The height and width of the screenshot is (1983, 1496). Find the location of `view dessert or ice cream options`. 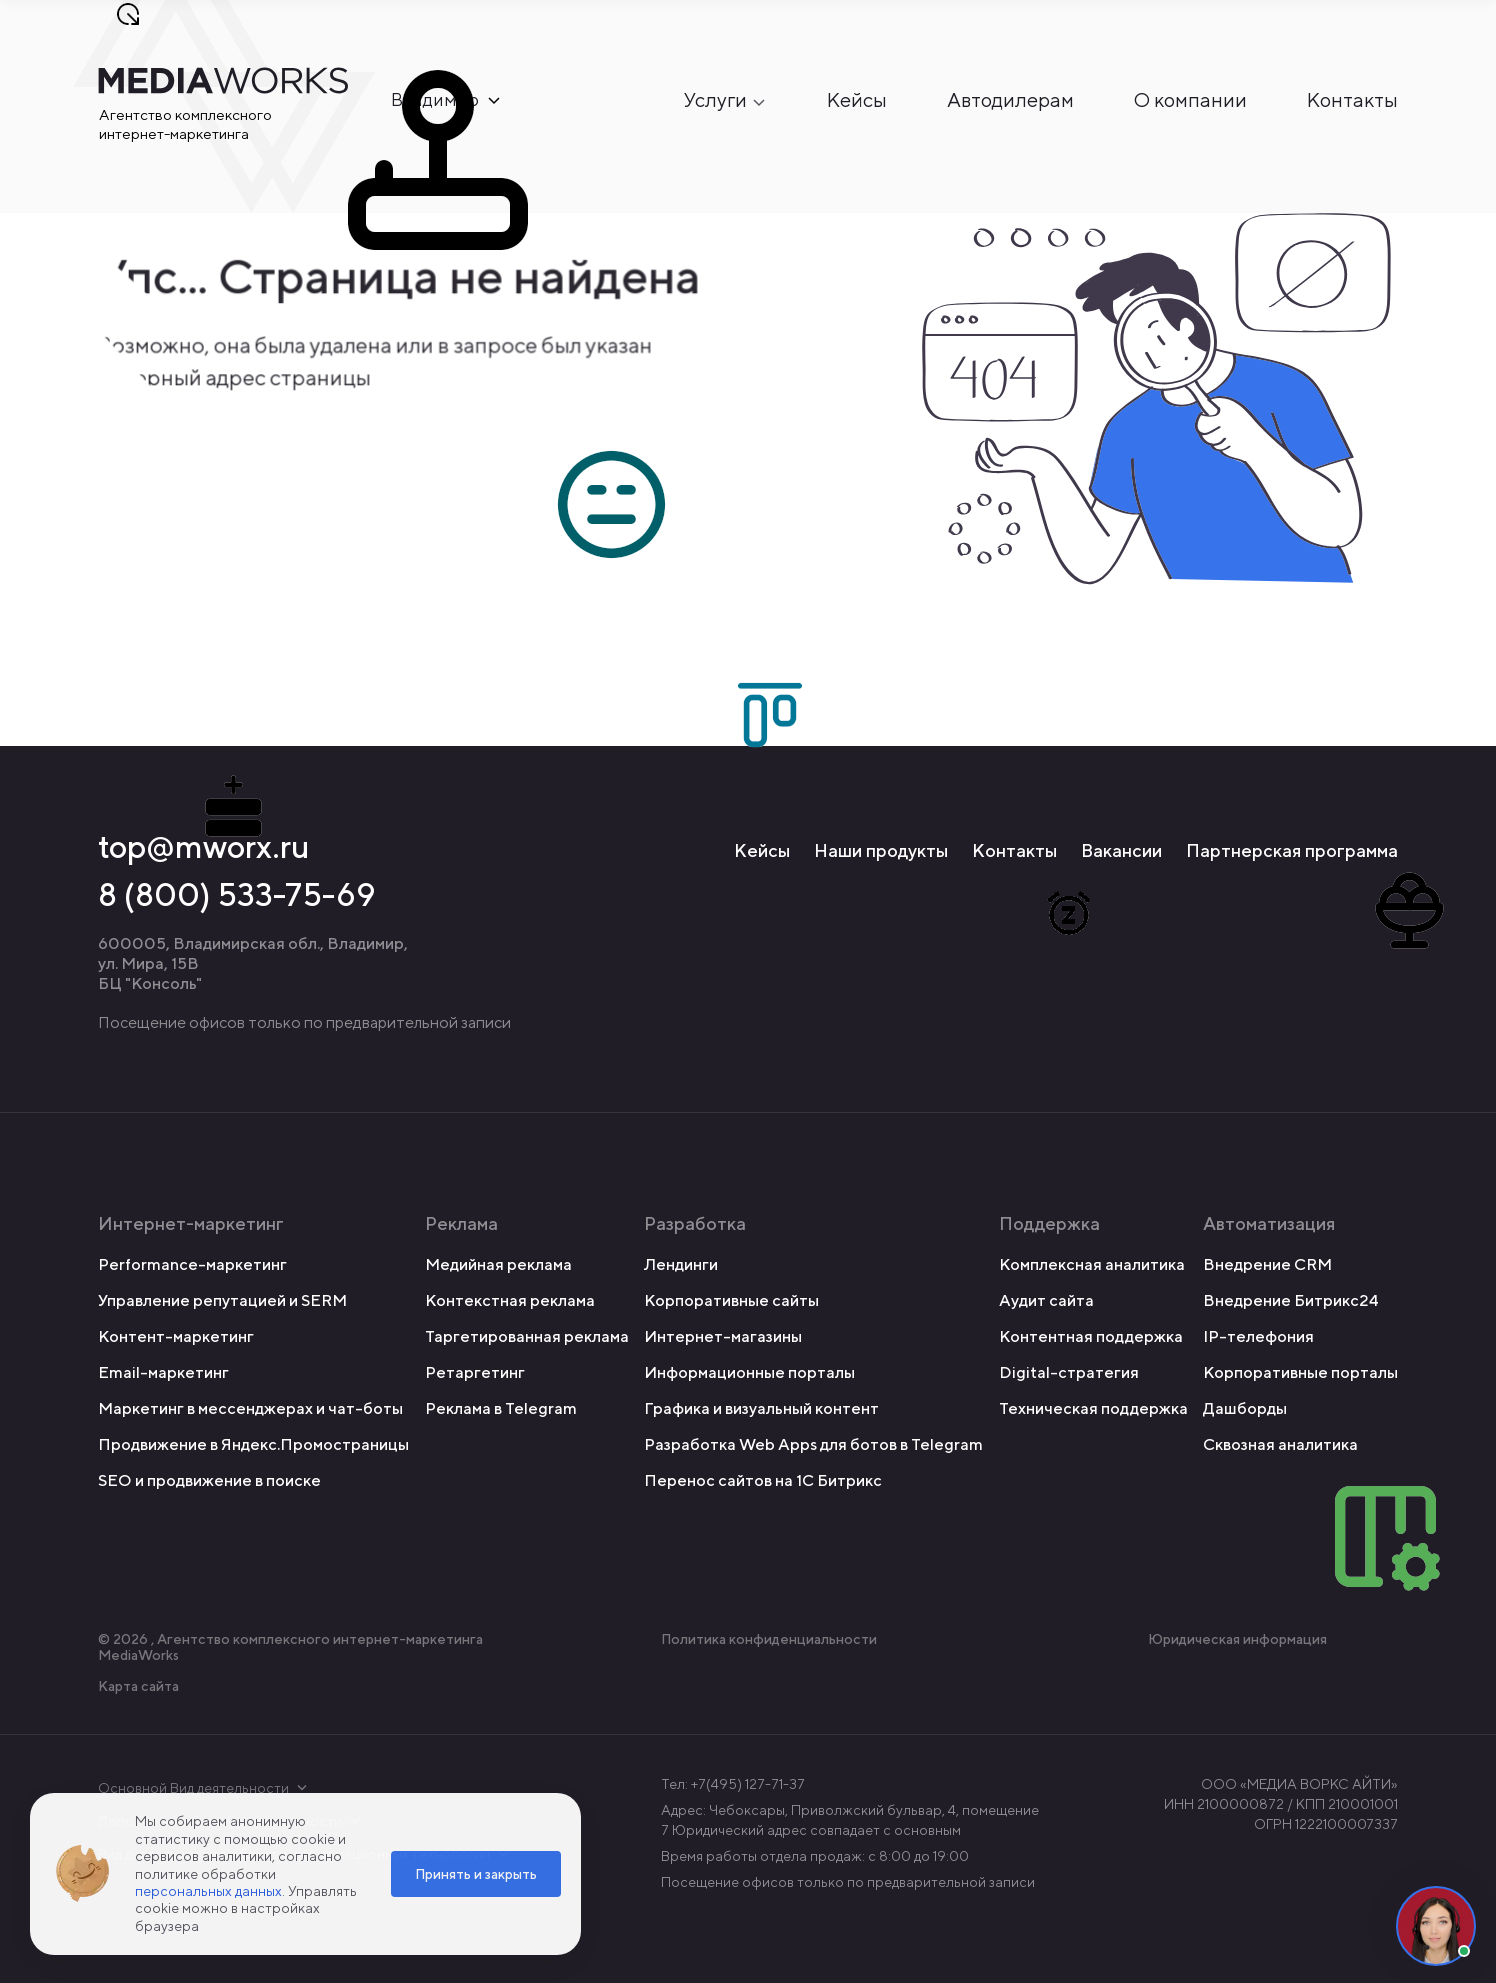

view dessert or ice cream options is located at coordinates (1409, 910).